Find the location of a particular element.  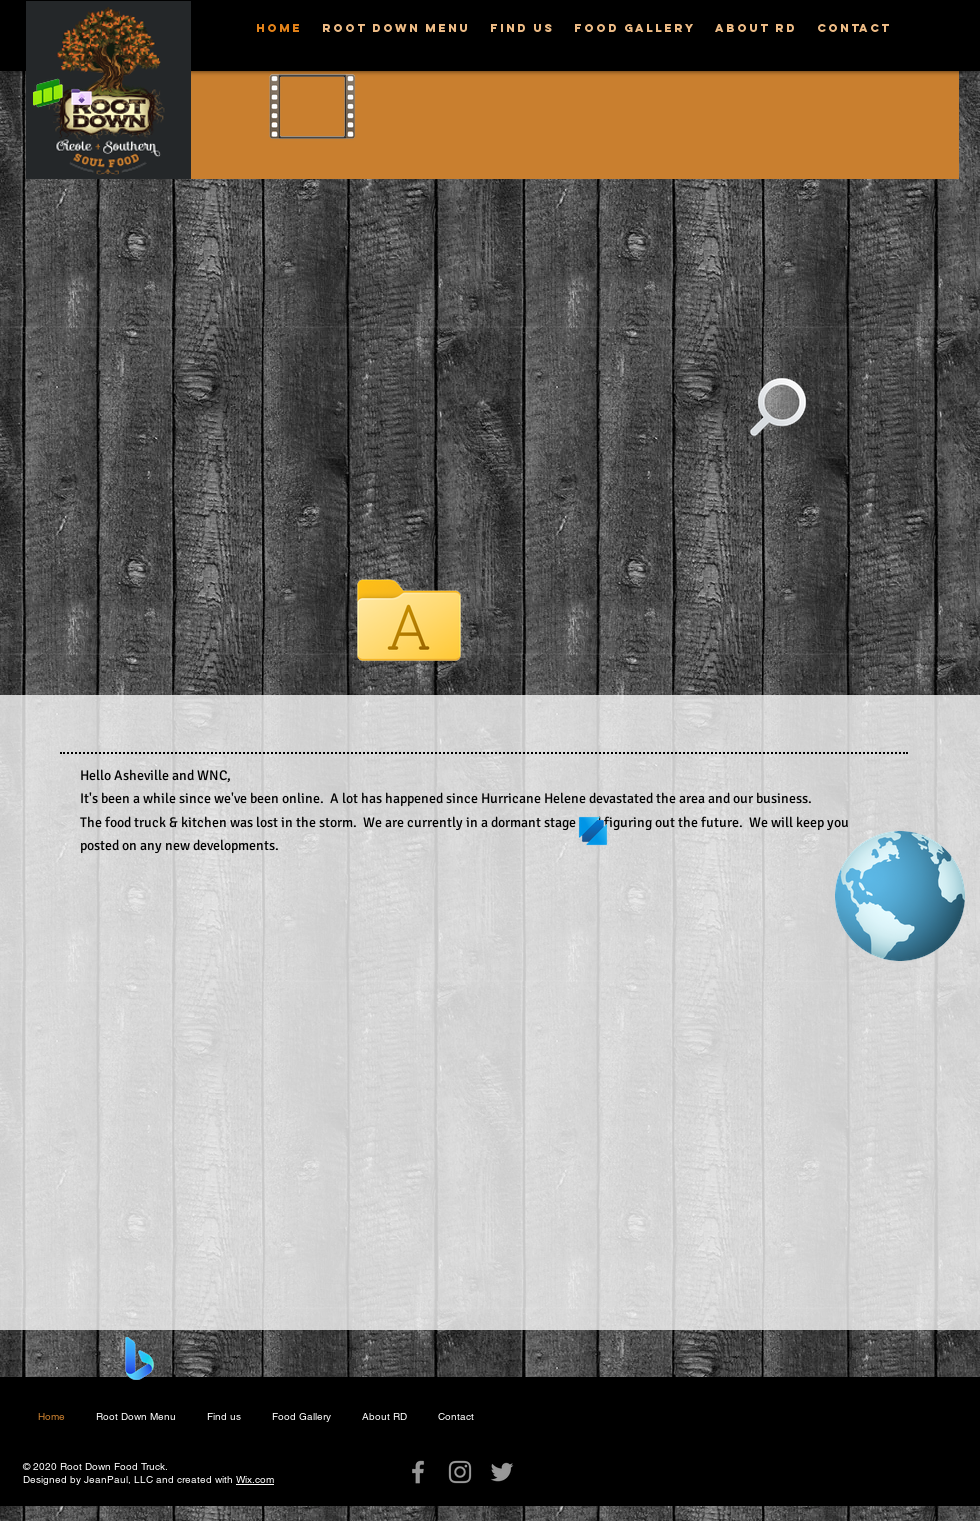

view video or film content is located at coordinates (313, 117).